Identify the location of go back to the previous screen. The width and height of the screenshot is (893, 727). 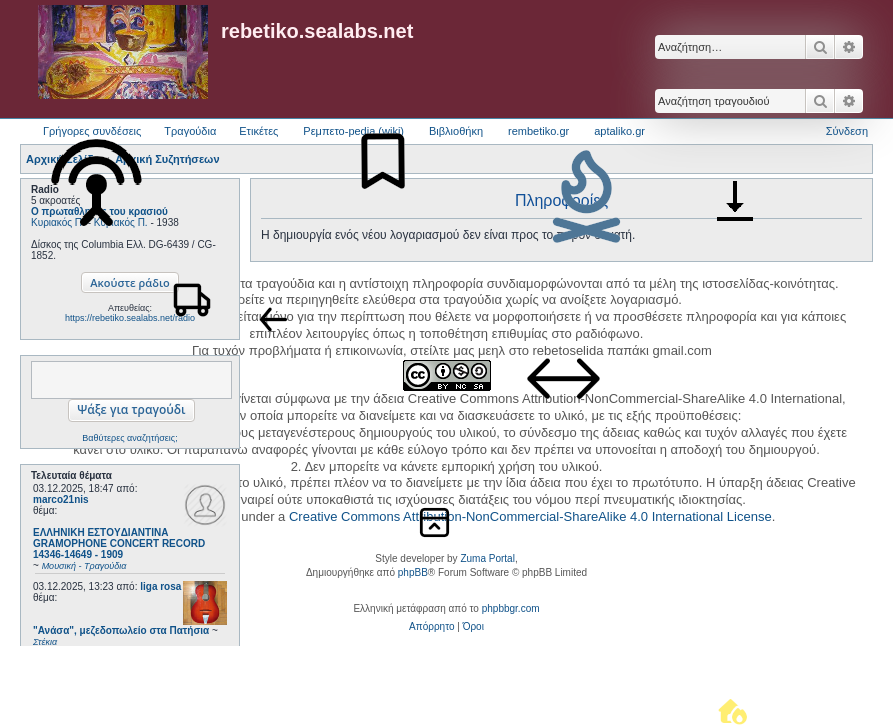
(273, 319).